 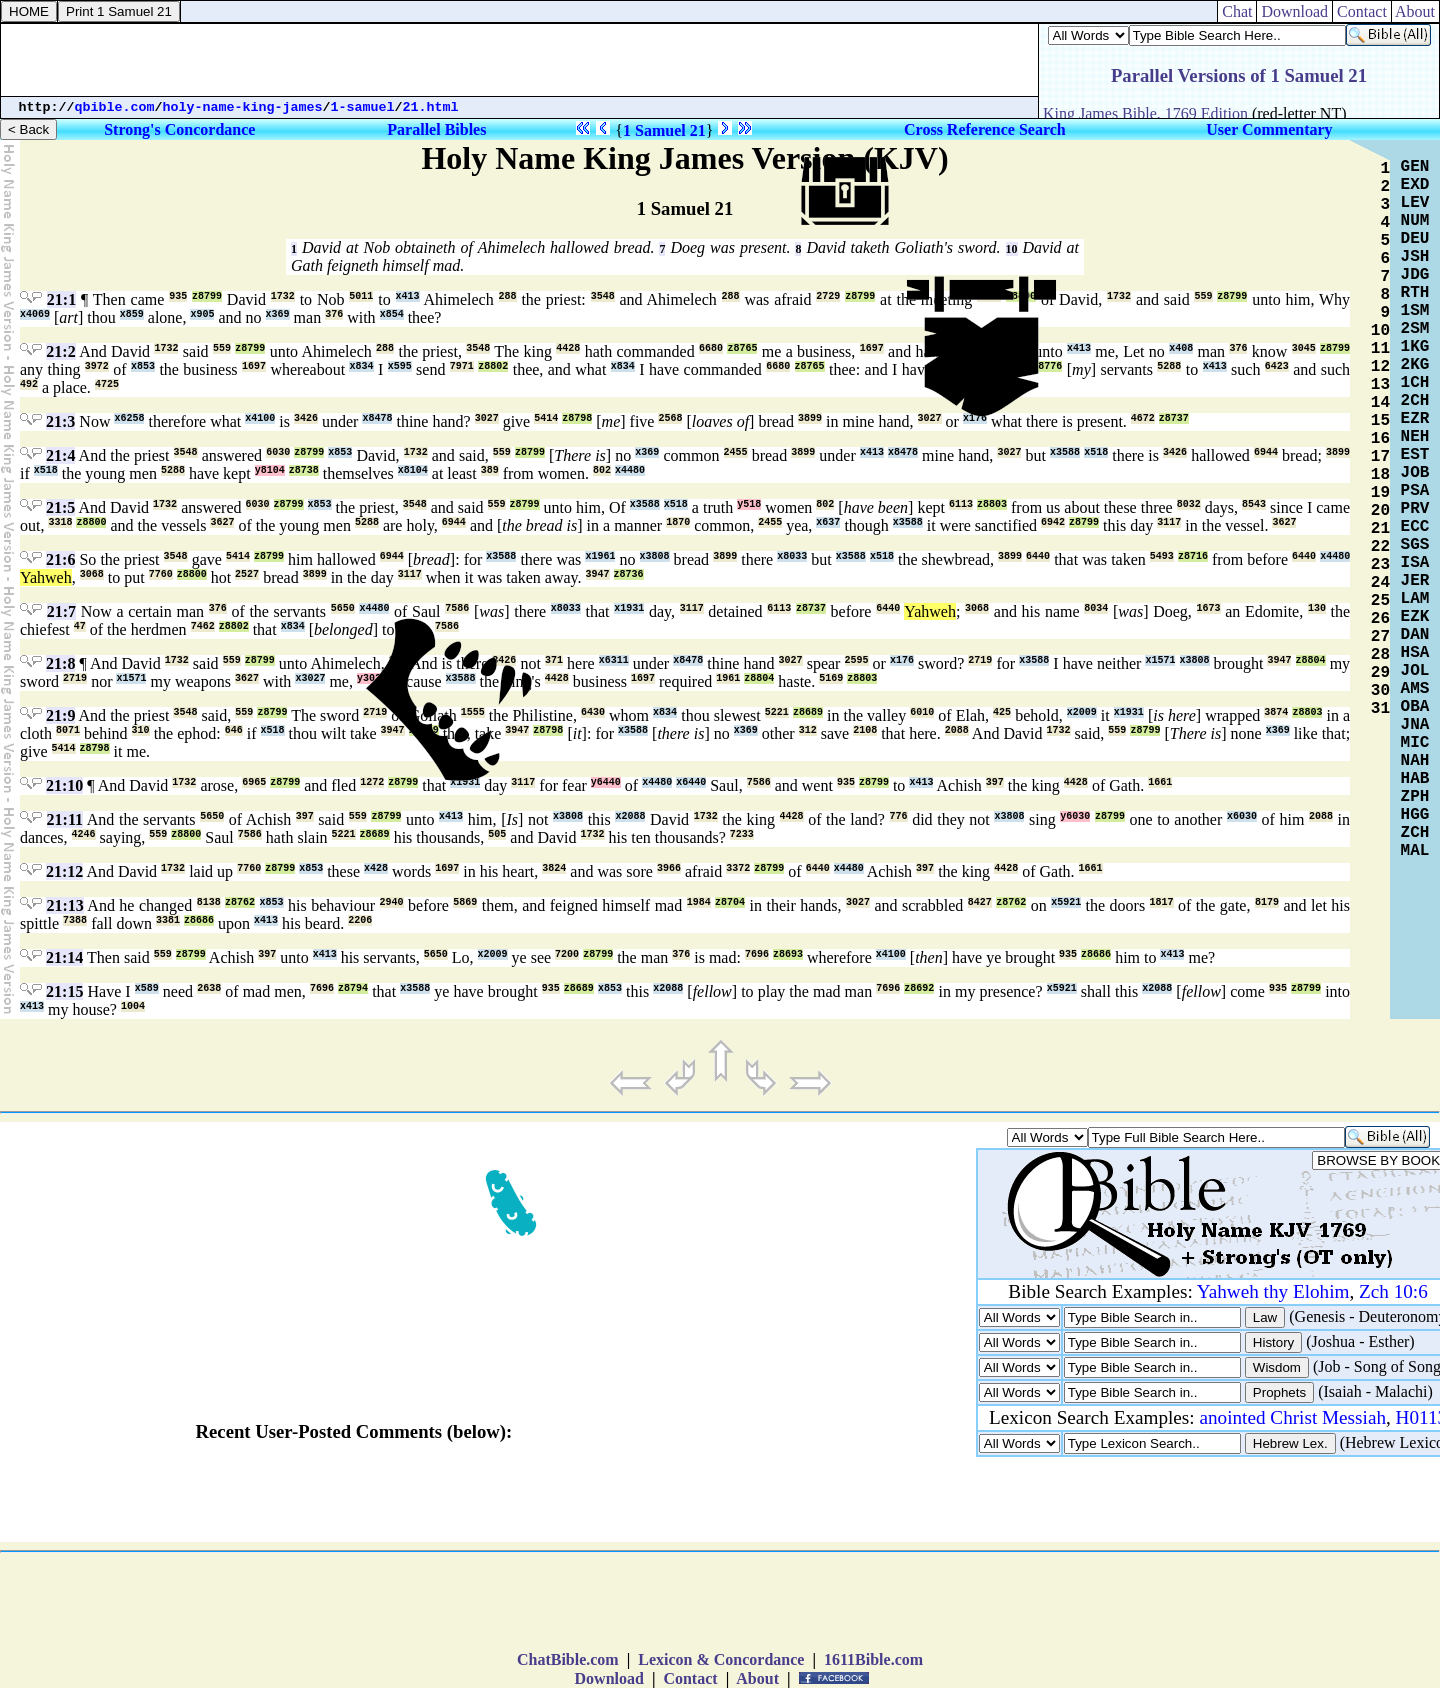 What do you see at coordinates (449, 699) in the screenshot?
I see `jawbone item in a game inventory` at bounding box center [449, 699].